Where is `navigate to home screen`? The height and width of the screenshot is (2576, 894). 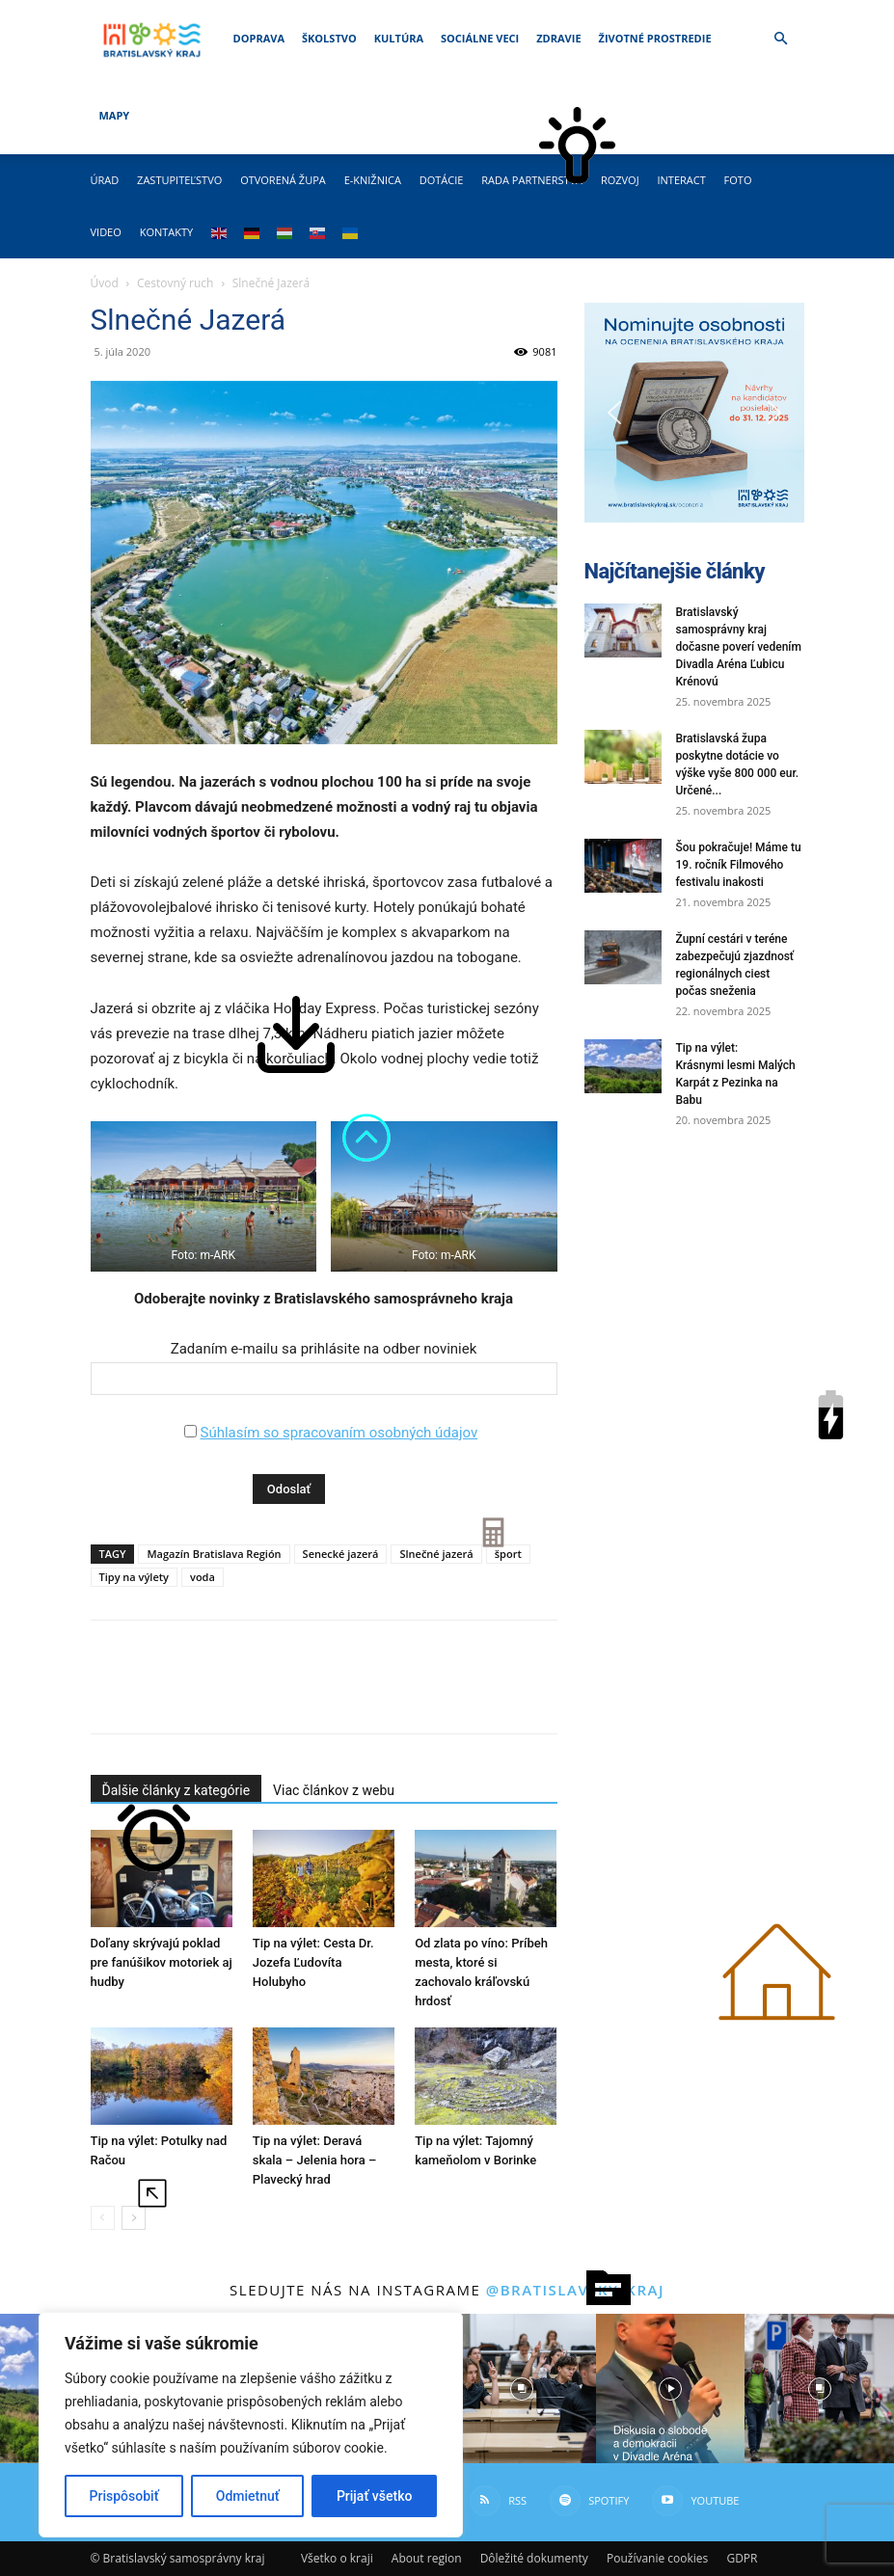
navigate to home screen is located at coordinates (776, 1973).